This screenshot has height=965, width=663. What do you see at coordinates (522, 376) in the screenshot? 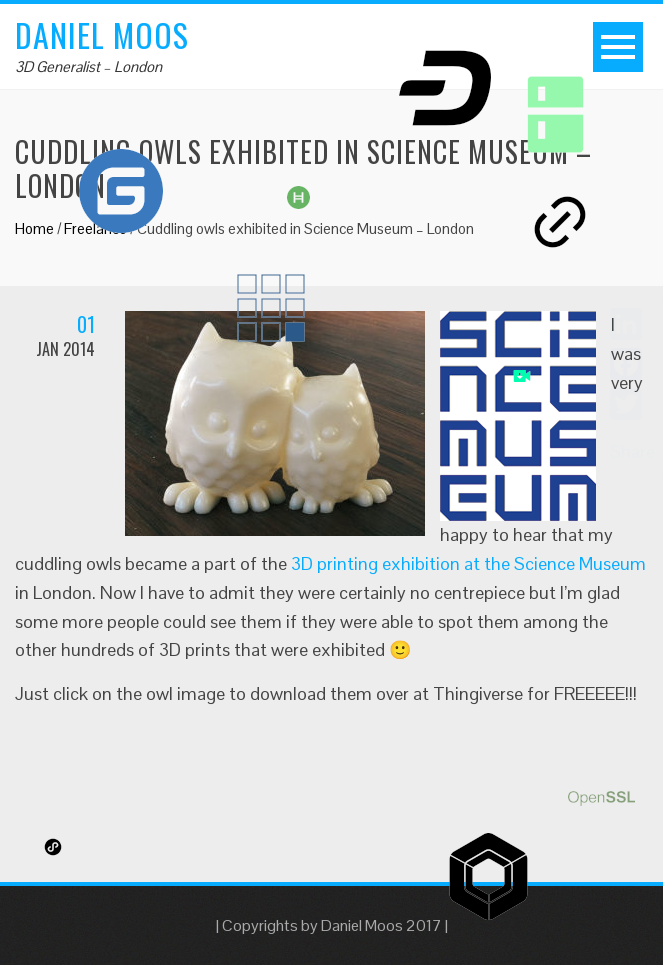
I see `download a video file` at bounding box center [522, 376].